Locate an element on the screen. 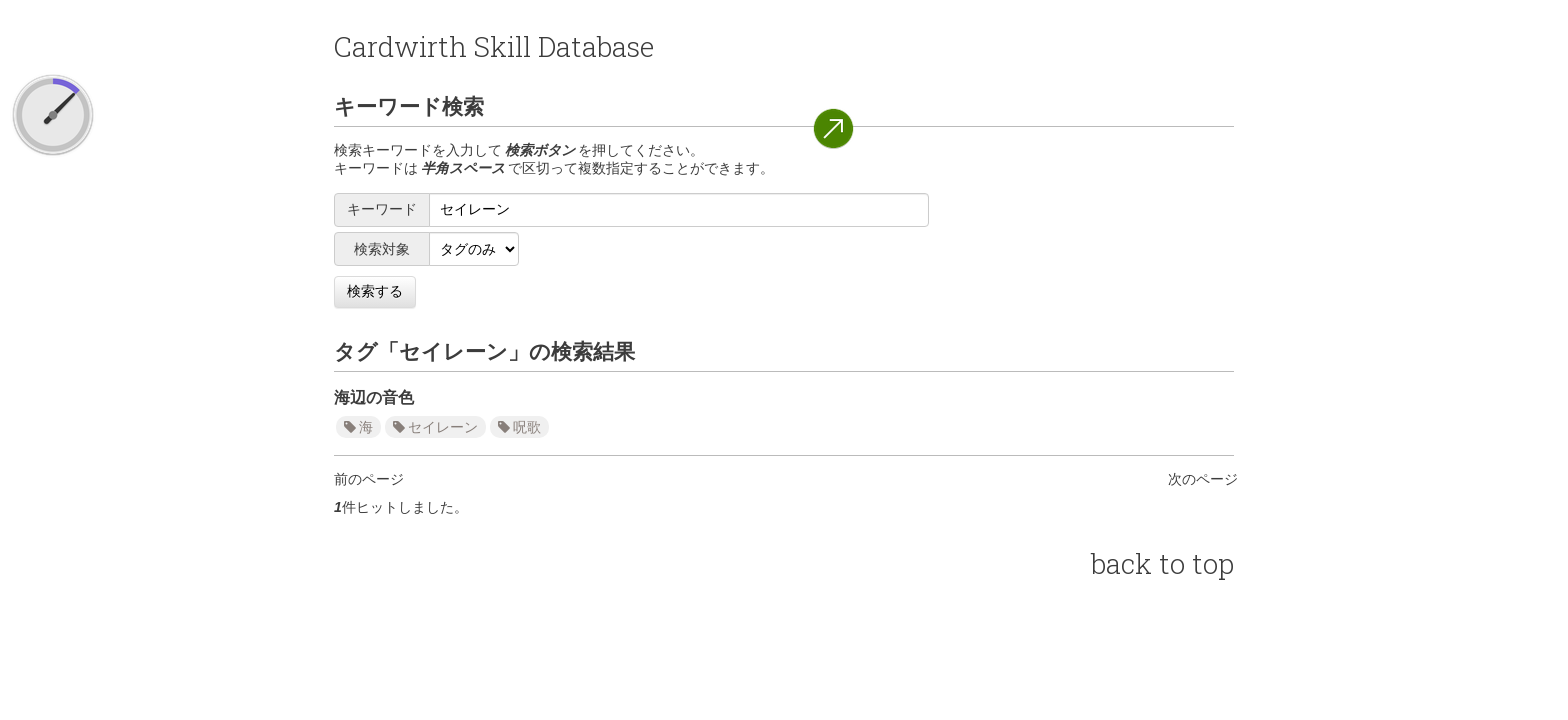 This screenshot has height=720, width=1568. indicates a symbolic link or shortcut to another file is located at coordinates (833, 128).